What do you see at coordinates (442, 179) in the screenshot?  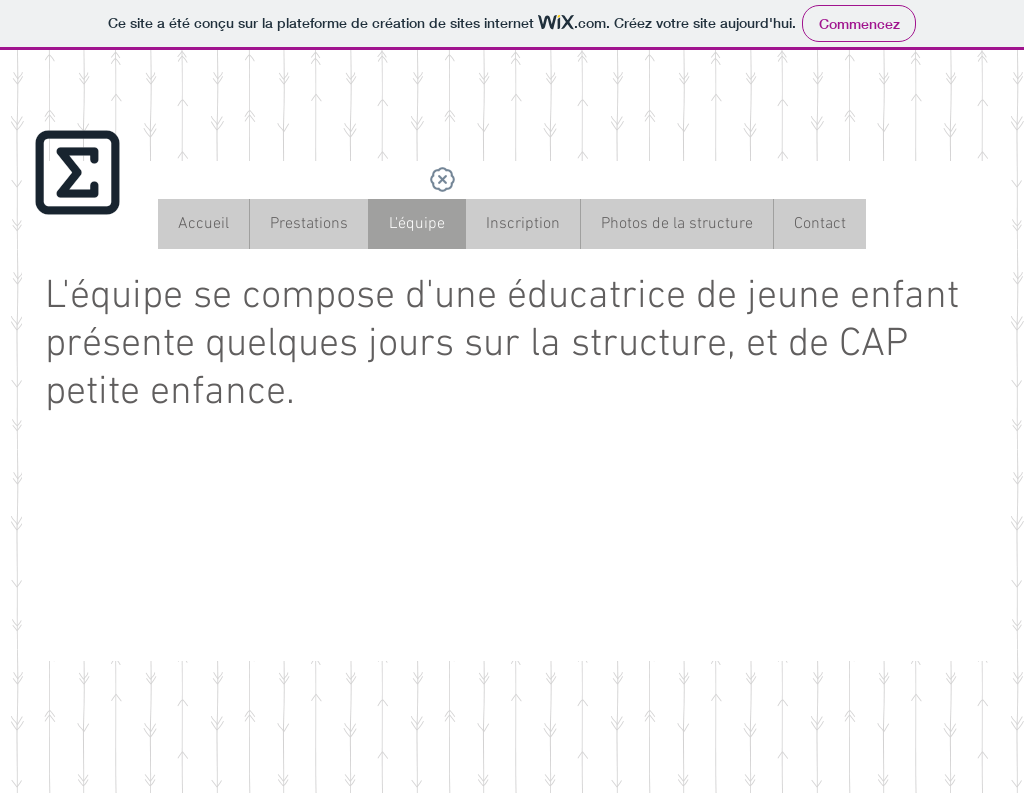 I see `remove or revoke a badge` at bounding box center [442, 179].